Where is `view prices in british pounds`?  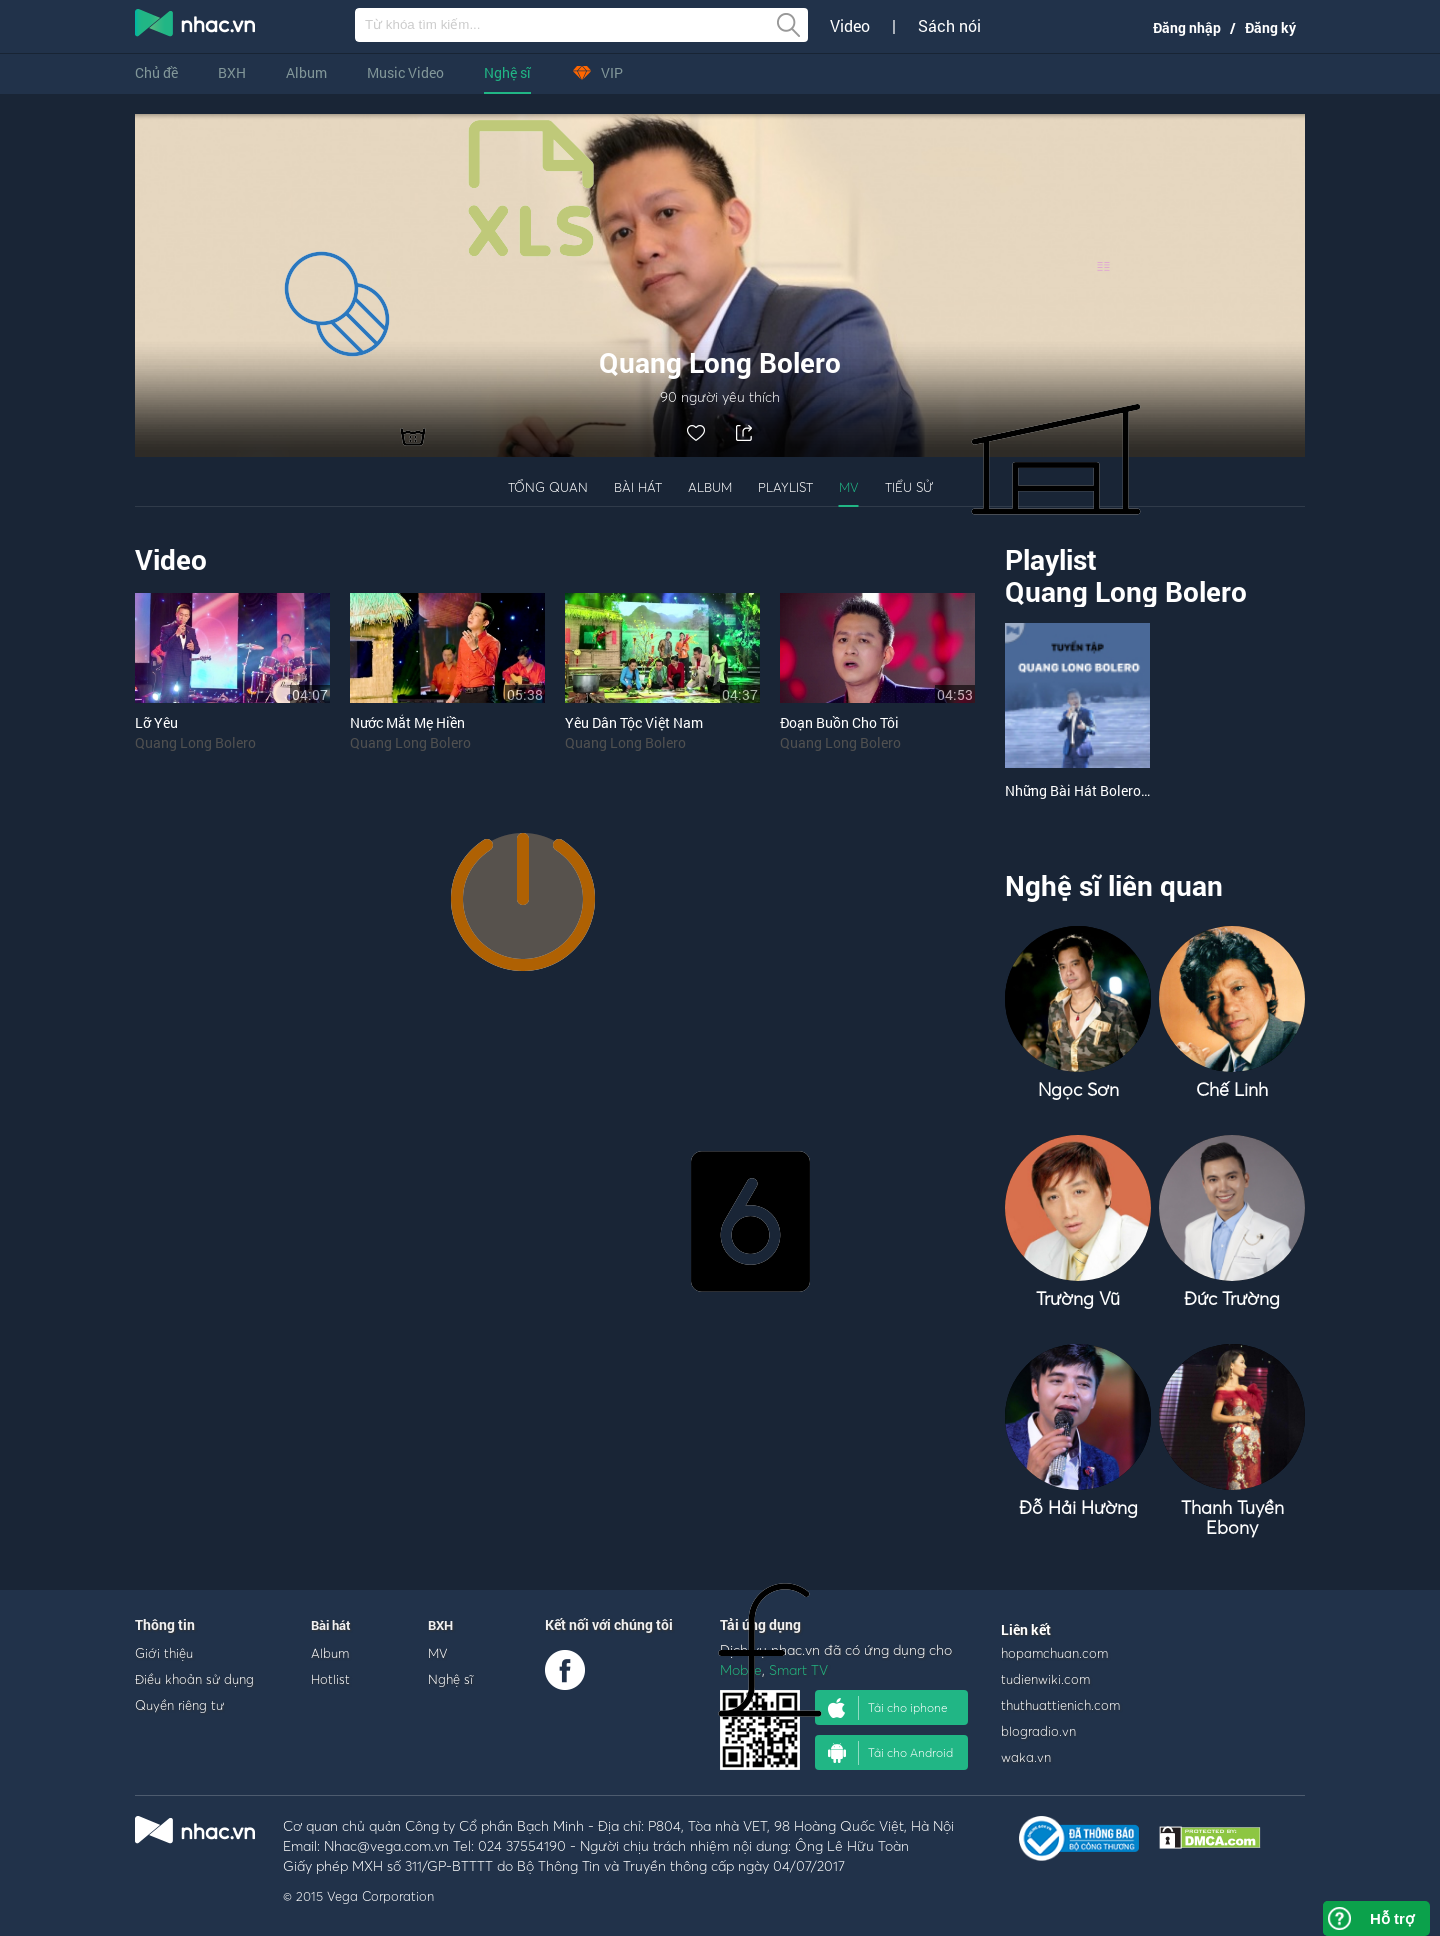 view prices in british pounds is located at coordinates (776, 1653).